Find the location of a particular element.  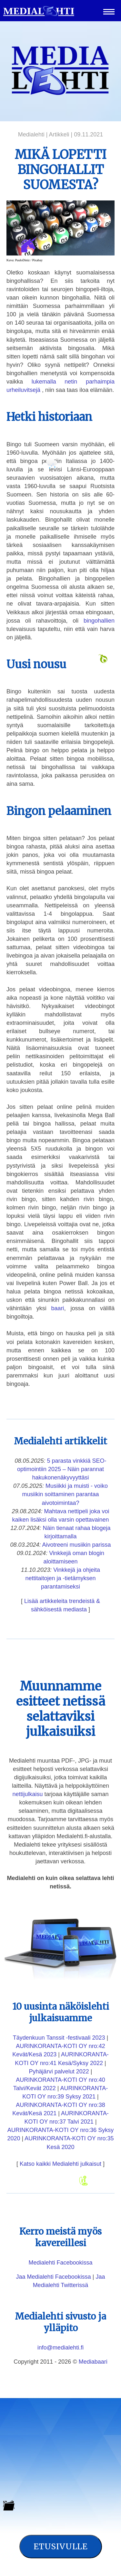

deploy cluster bomb weapon in game is located at coordinates (103, 659).